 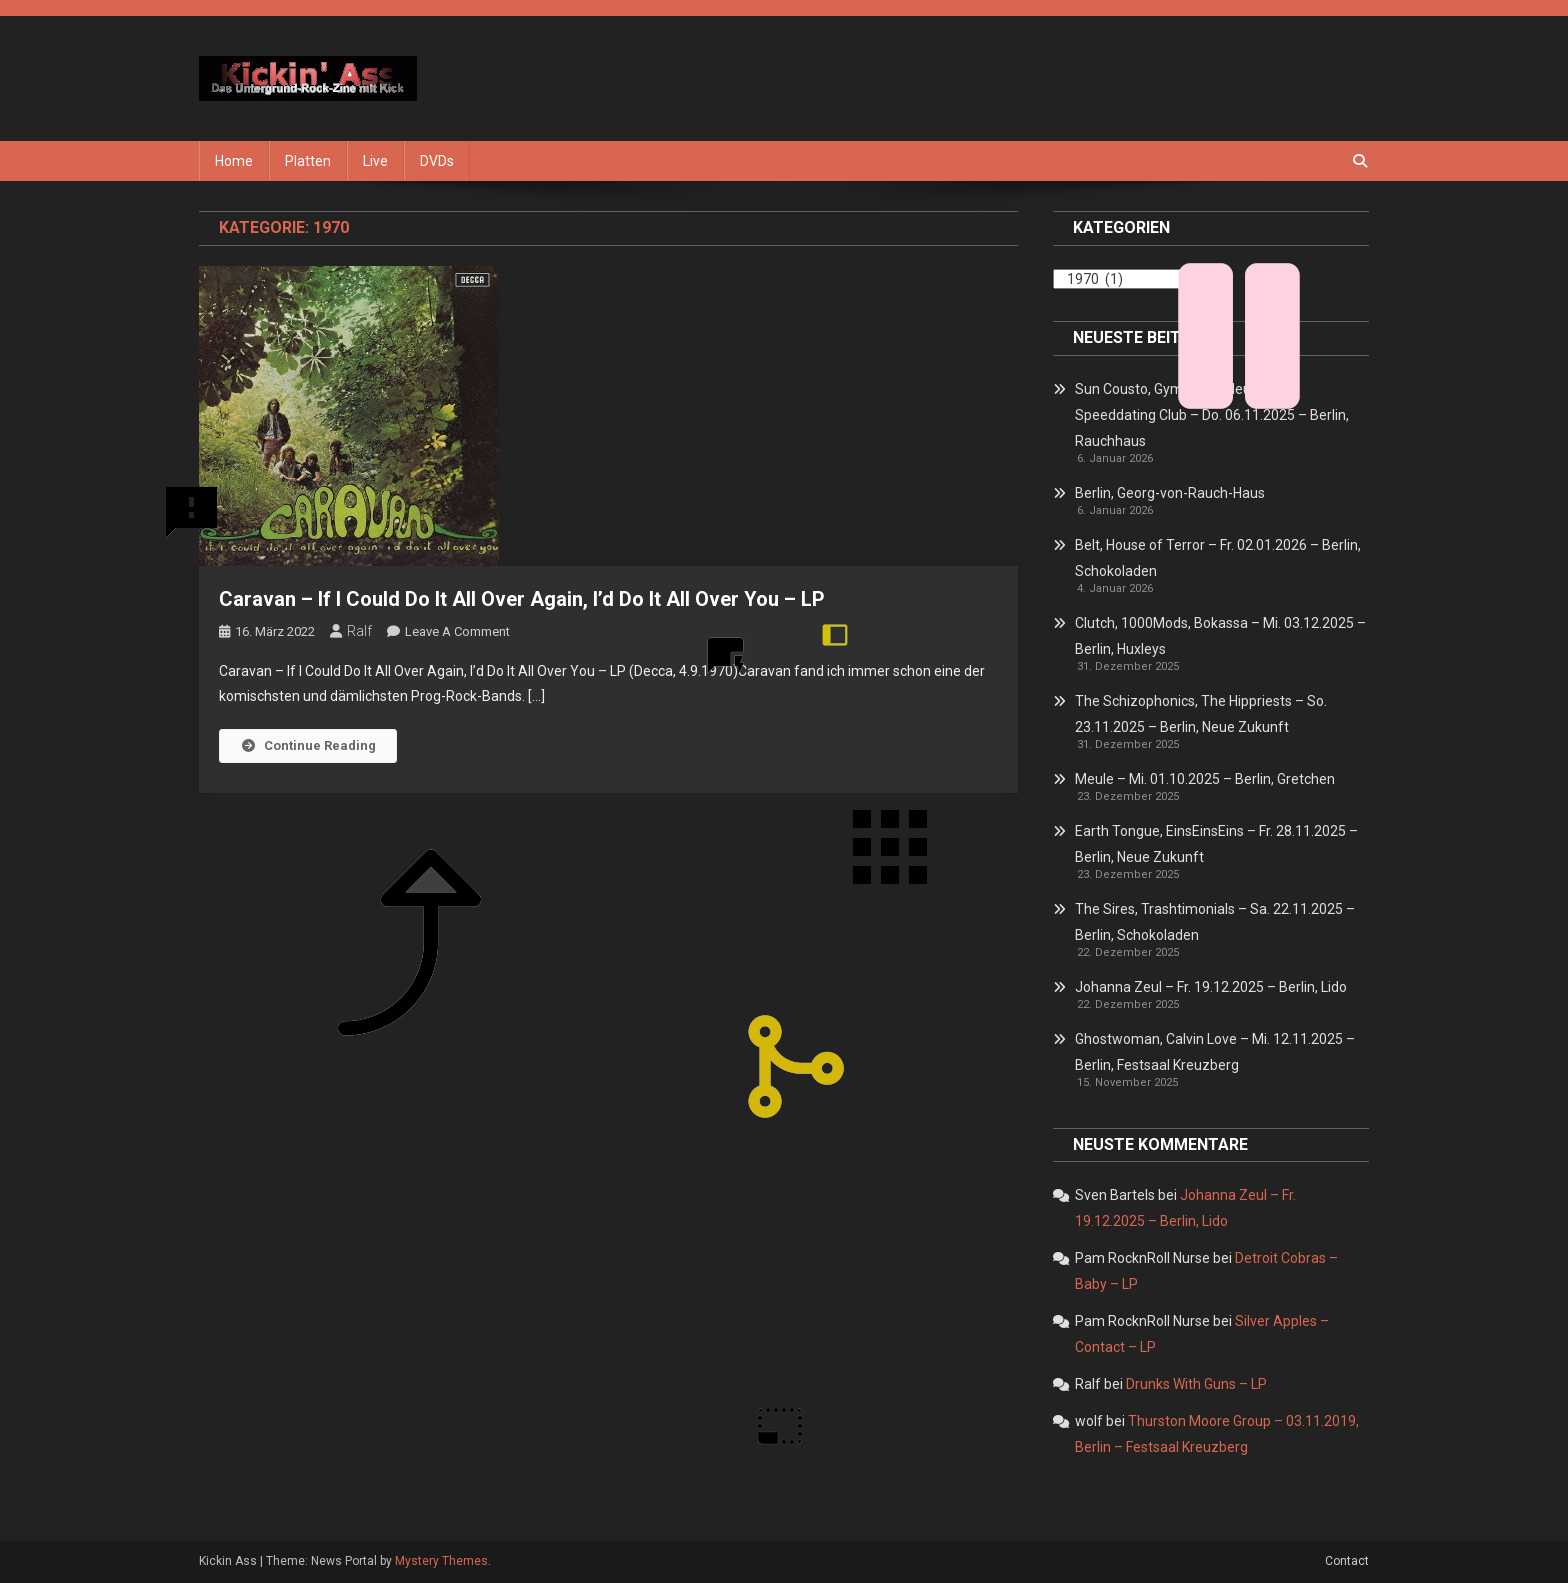 I want to click on submit feedback or report an issue, so click(x=191, y=512).